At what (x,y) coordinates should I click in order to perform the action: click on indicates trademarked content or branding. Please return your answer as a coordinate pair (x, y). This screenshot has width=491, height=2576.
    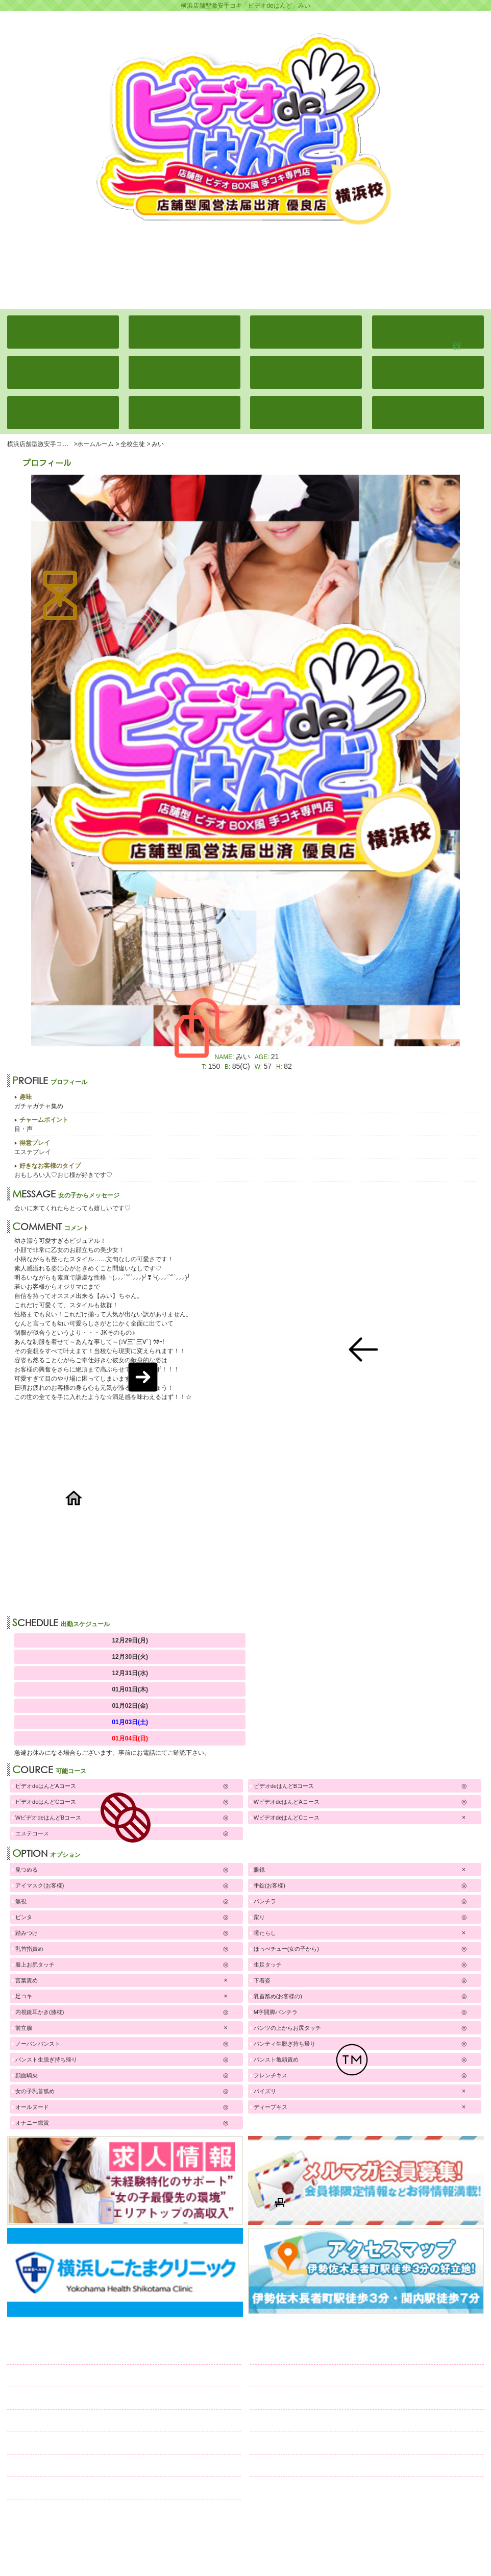
    Looking at the image, I should click on (352, 2059).